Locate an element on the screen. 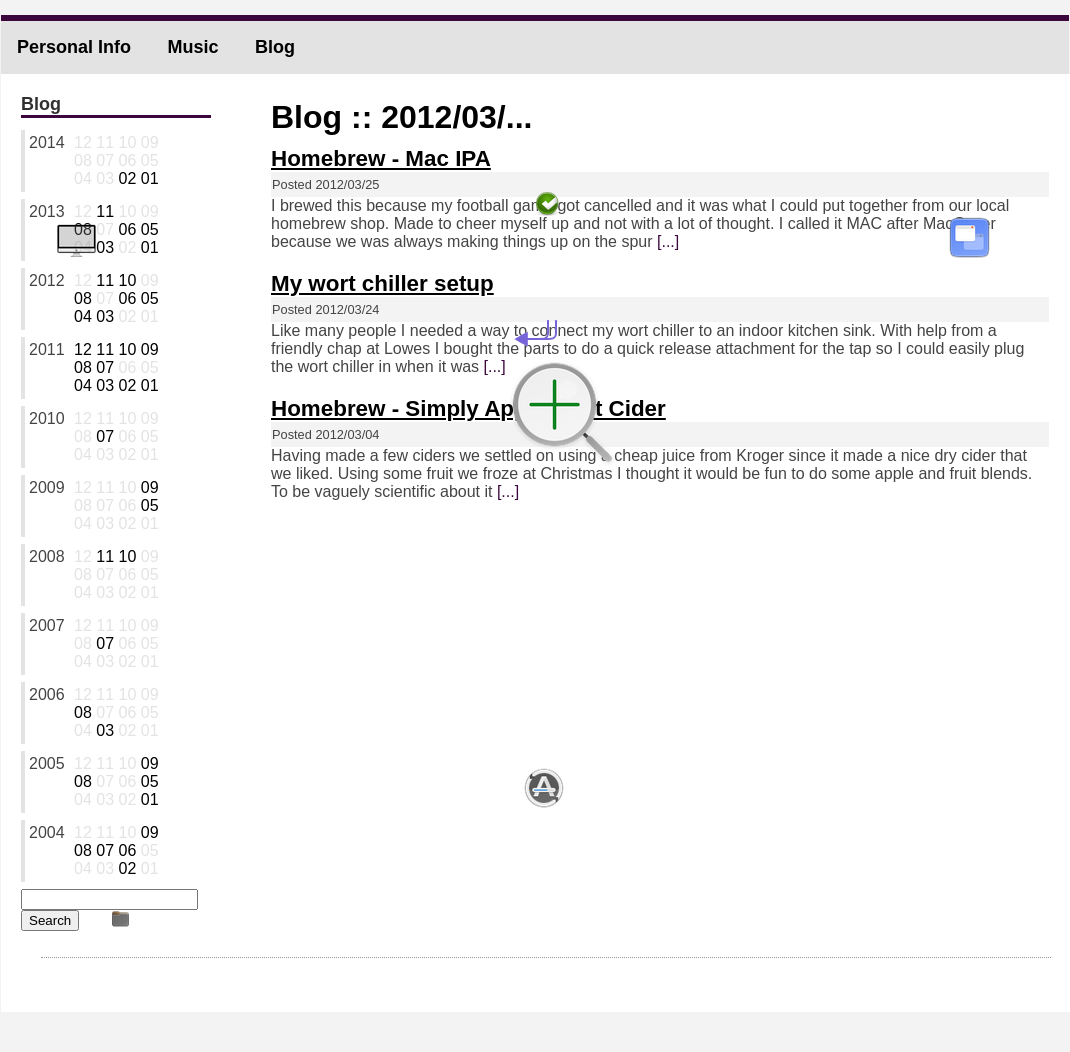 This screenshot has width=1070, height=1052. zoom in on the current view is located at coordinates (561, 411).